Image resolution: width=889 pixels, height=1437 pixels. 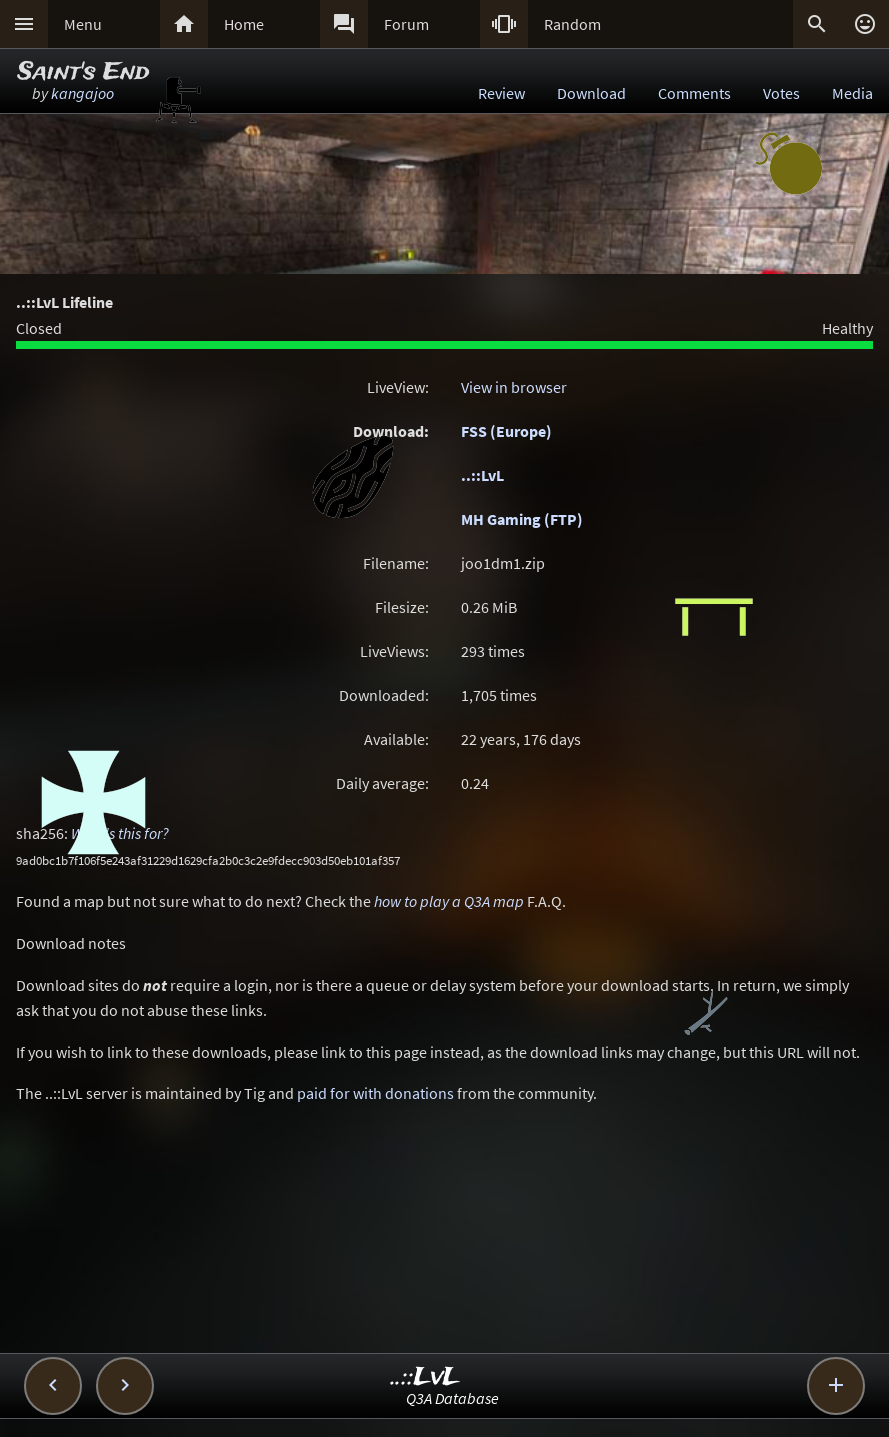 What do you see at coordinates (93, 802) in the screenshot?
I see `indicates an achievement or military-style badge` at bounding box center [93, 802].